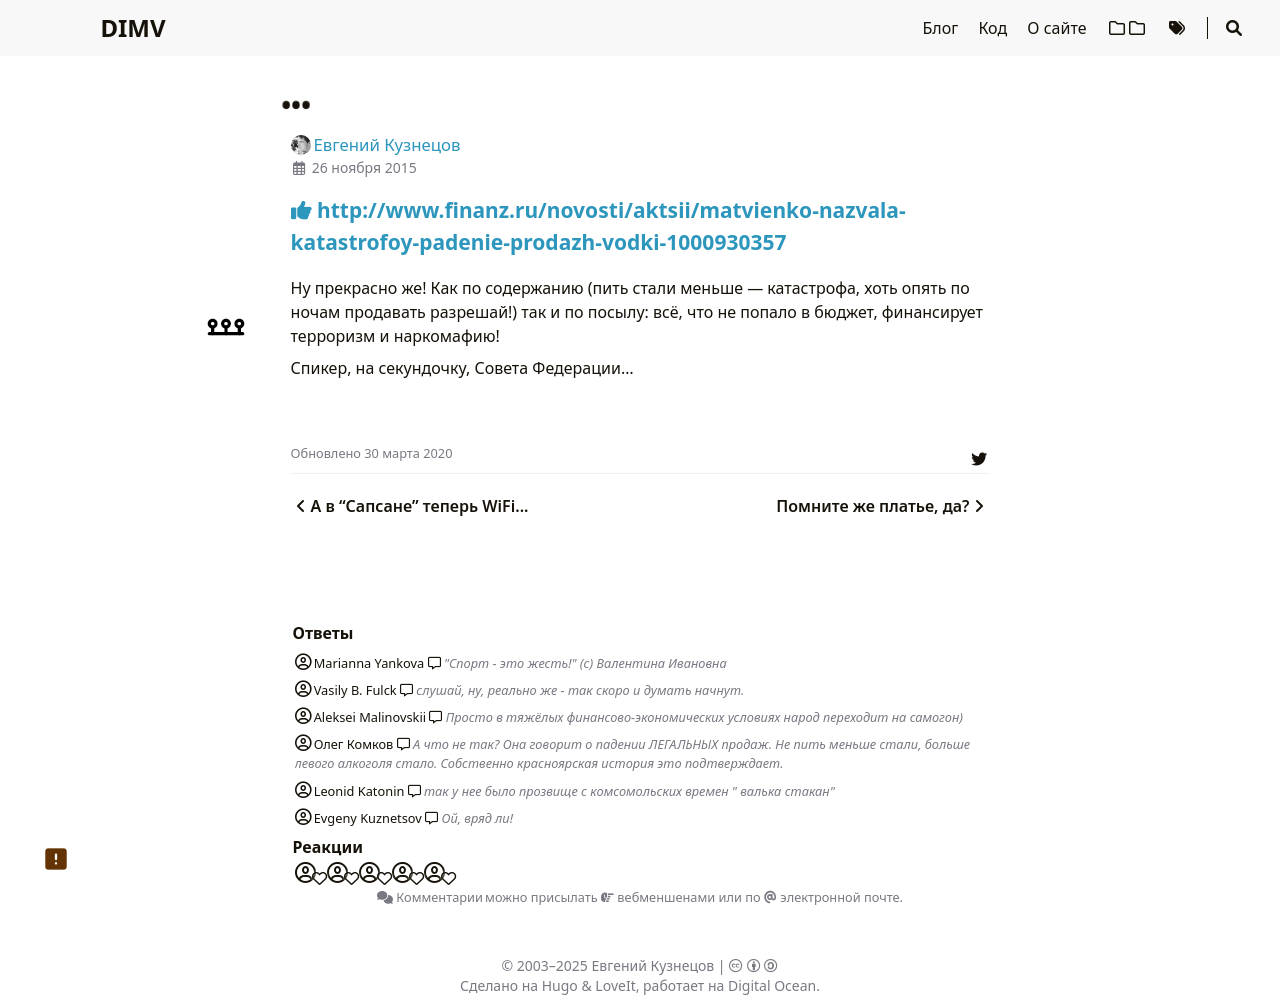  What do you see at coordinates (56, 859) in the screenshot?
I see `indicates a warning or alert status` at bounding box center [56, 859].